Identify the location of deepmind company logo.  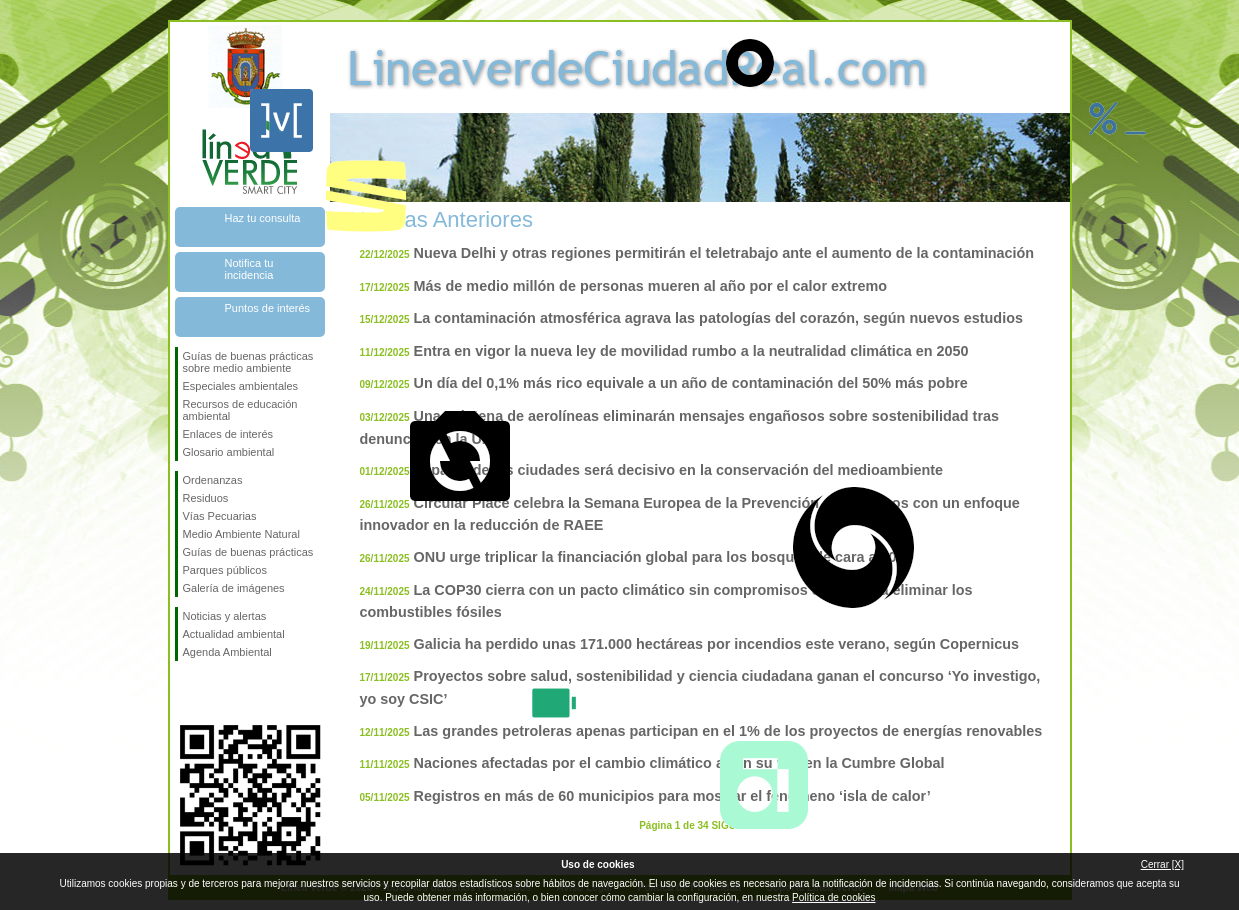
(853, 547).